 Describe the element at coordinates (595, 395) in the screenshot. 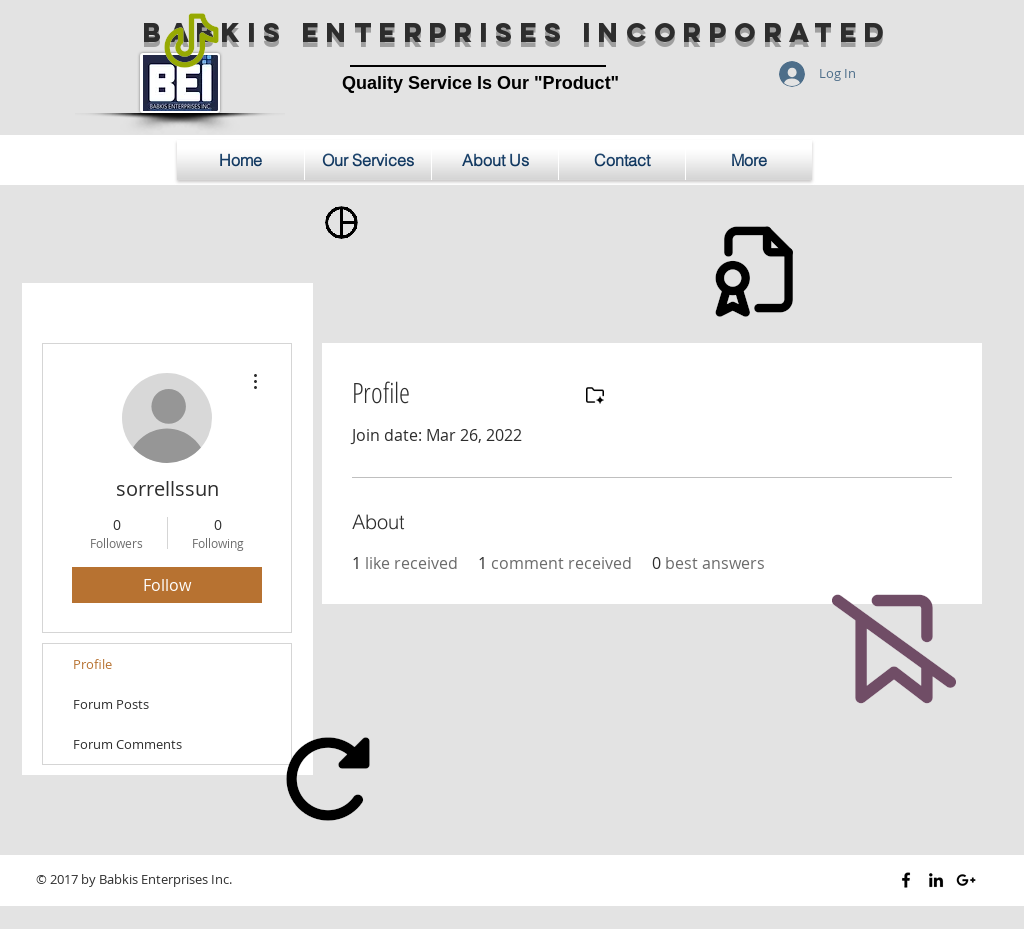

I see `create a new space or workspace` at that location.